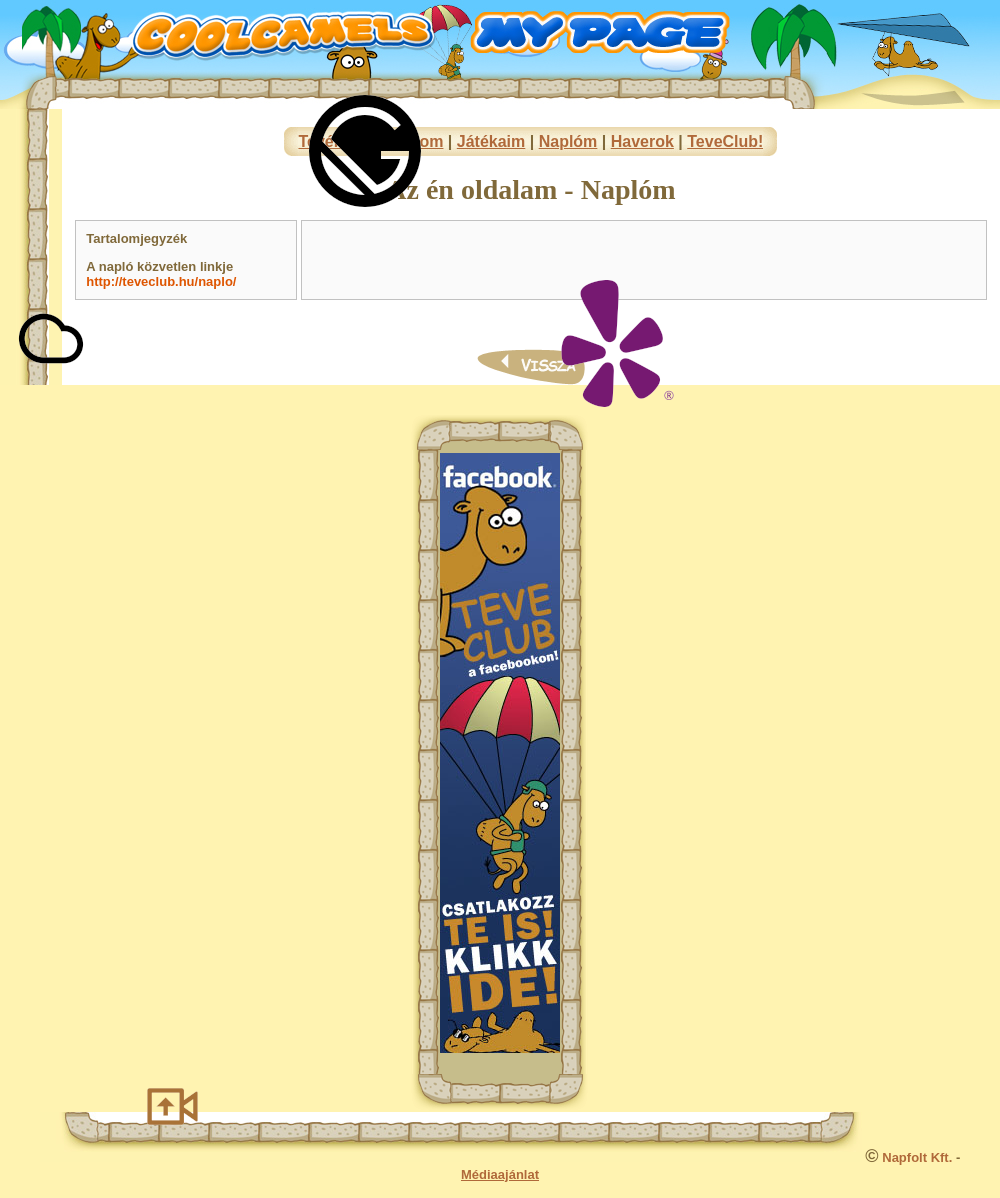  I want to click on Gatsby framework logo, so click(365, 151).